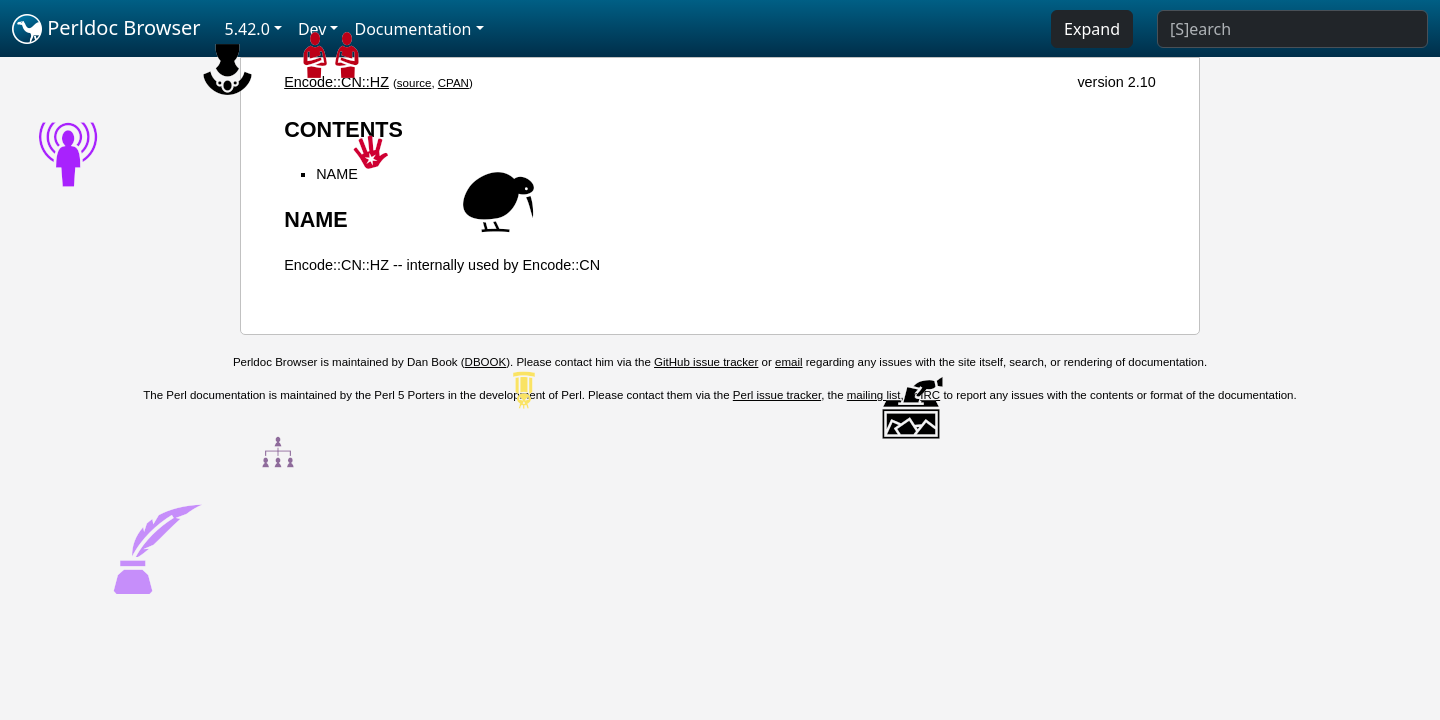 The height and width of the screenshot is (720, 1440). Describe the element at coordinates (371, 153) in the screenshot. I see `activate magic or special ability` at that location.